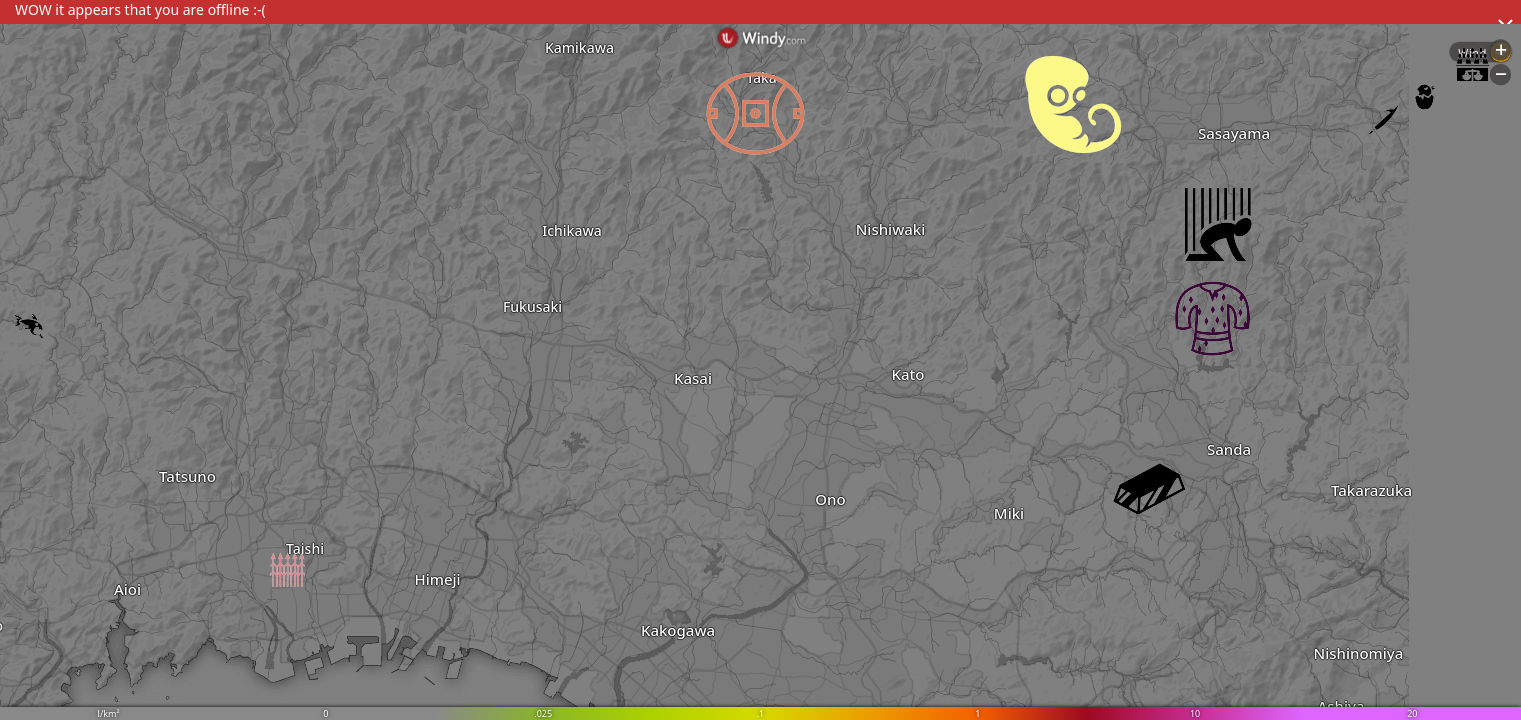 This screenshot has width=1521, height=720. I want to click on view jury or tribunal panel, so click(1472, 64).